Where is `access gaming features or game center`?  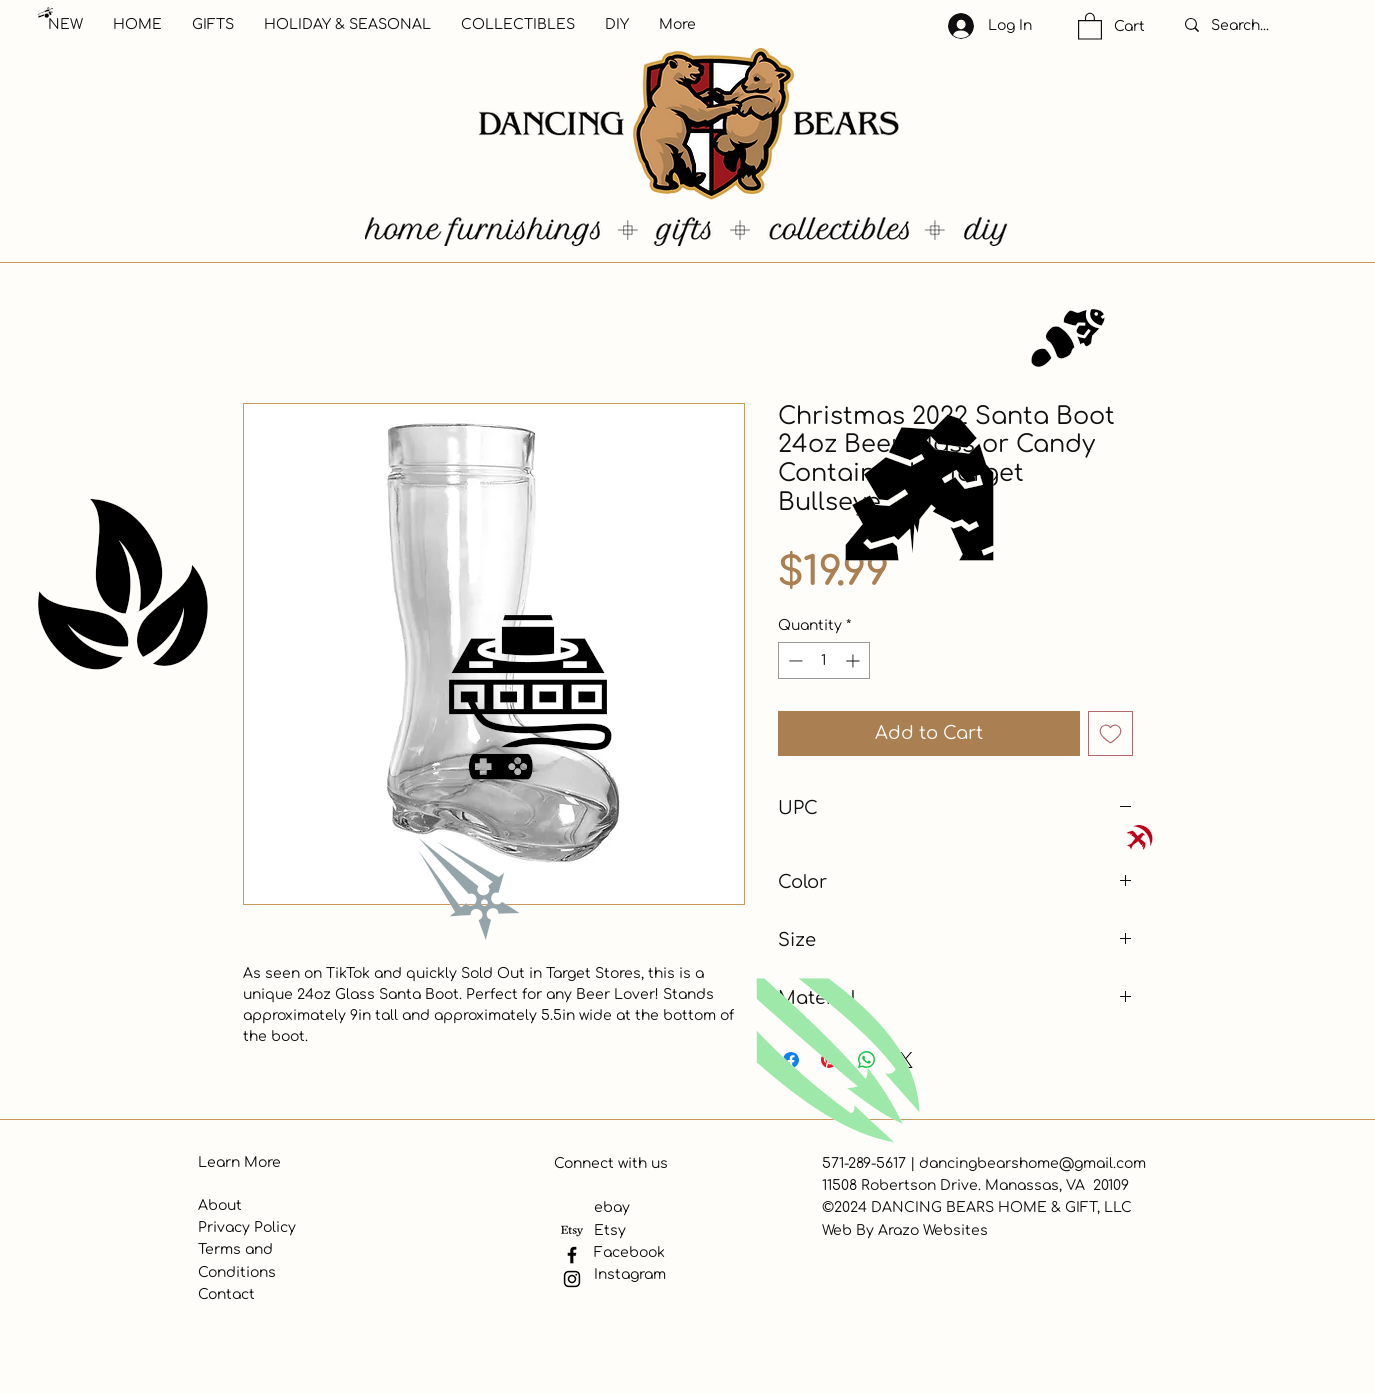 access gaming features or game center is located at coordinates (528, 694).